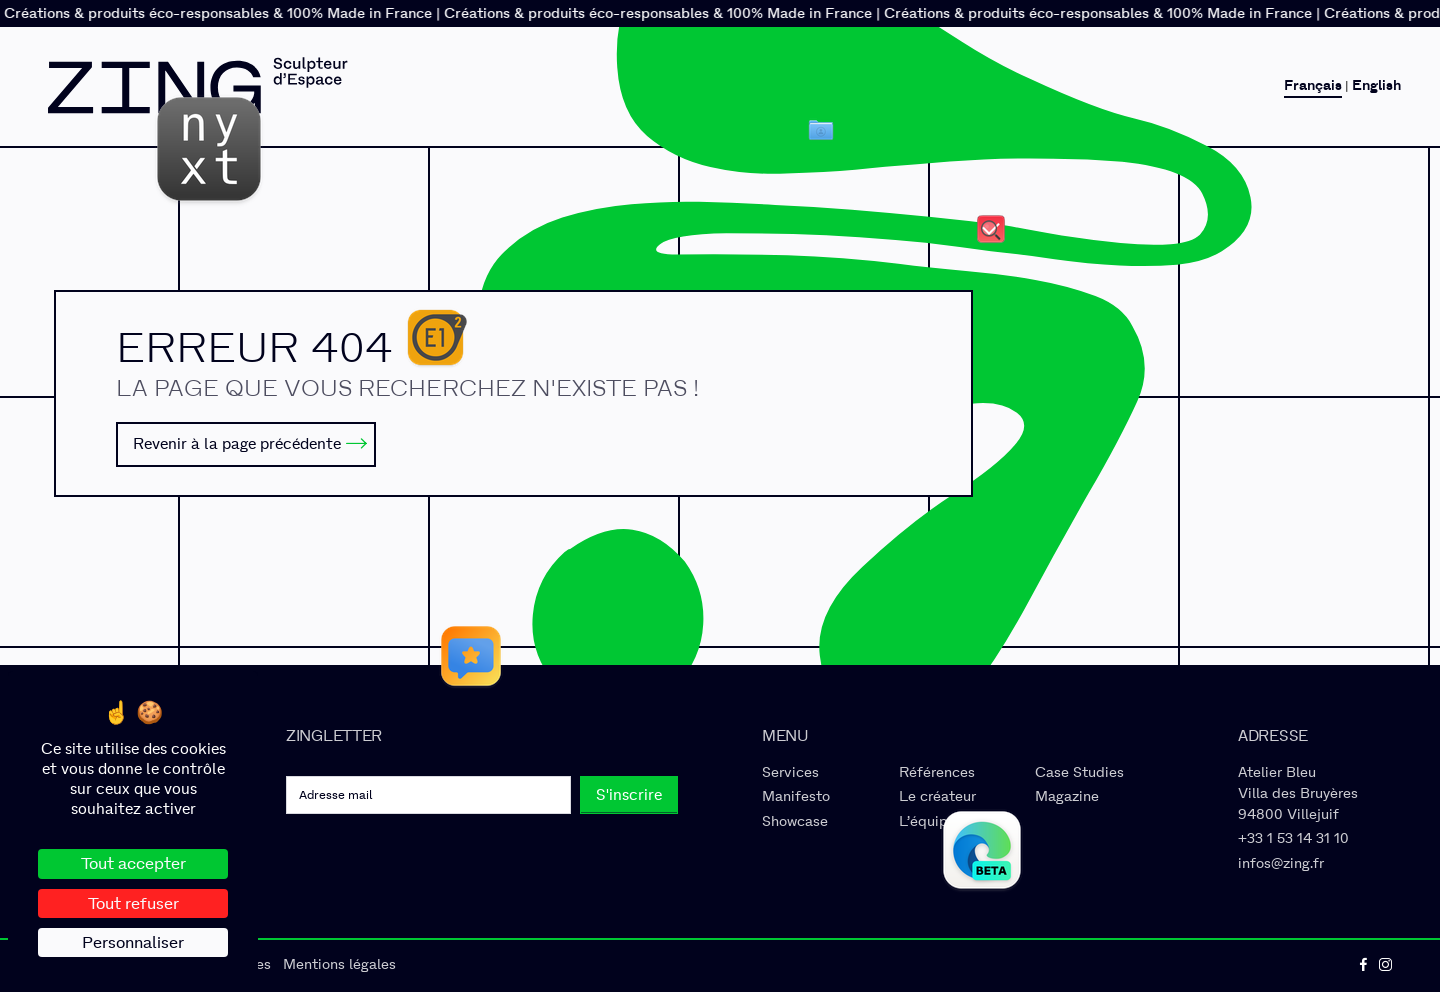 The height and width of the screenshot is (992, 1440). Describe the element at coordinates (471, 656) in the screenshot. I see `open flare messaging app` at that location.